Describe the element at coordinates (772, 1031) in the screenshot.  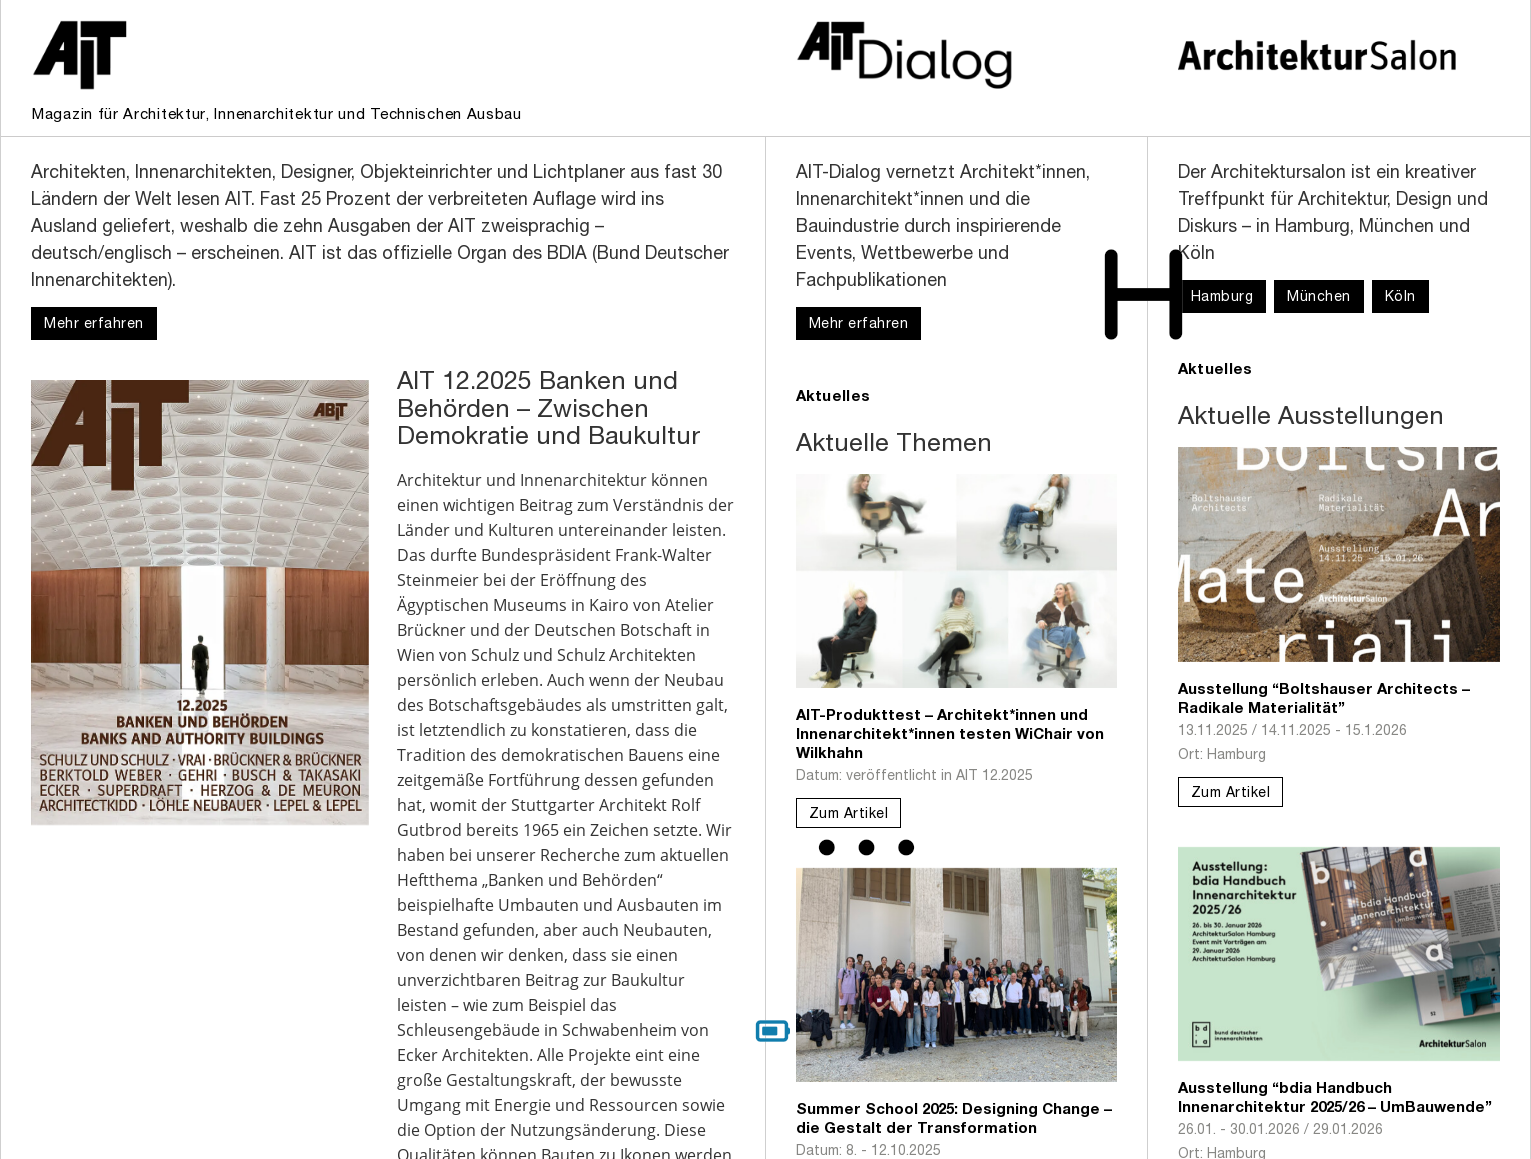
I see `indicates battery level at 75%` at that location.